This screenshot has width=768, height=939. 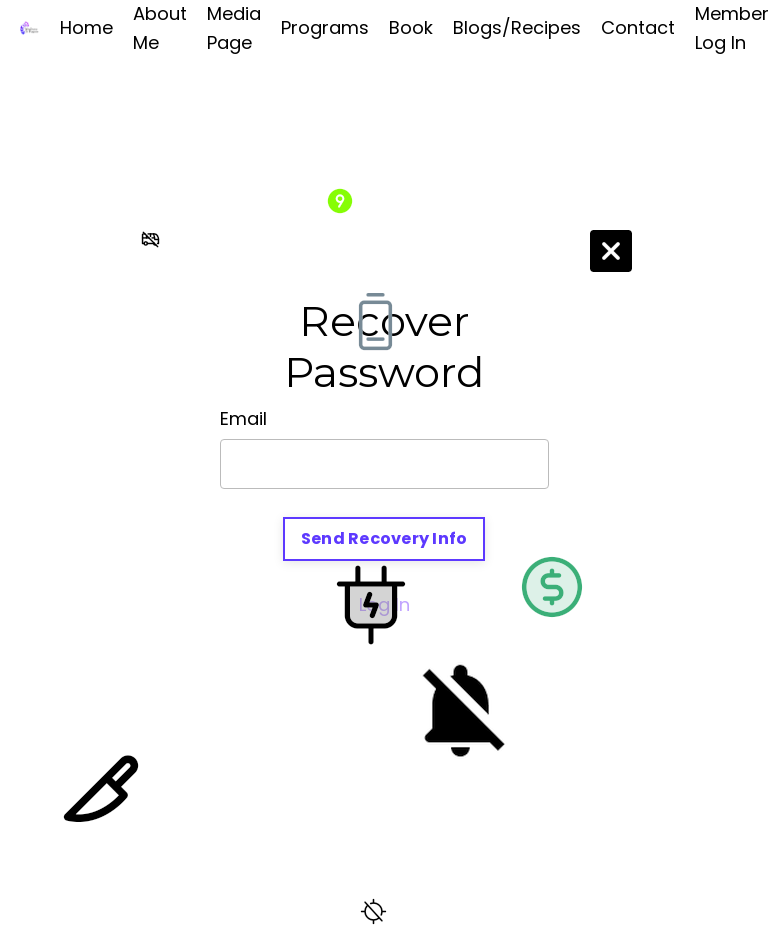 What do you see at coordinates (150, 239) in the screenshot?
I see `bus service unavailable or cancelled` at bounding box center [150, 239].